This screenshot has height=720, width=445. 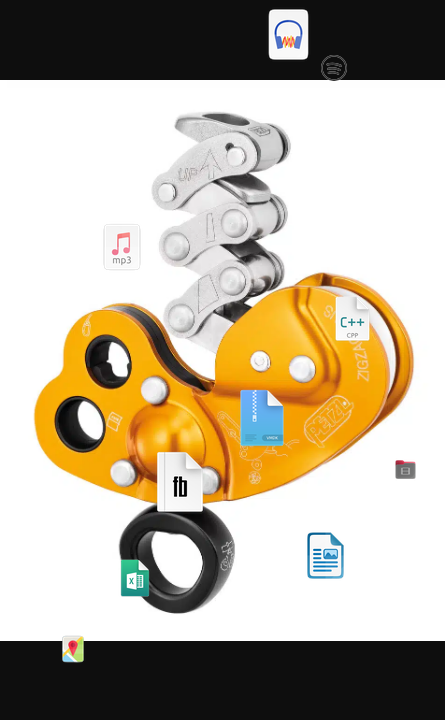 What do you see at coordinates (288, 34) in the screenshot?
I see `audacity audio project file` at bounding box center [288, 34].